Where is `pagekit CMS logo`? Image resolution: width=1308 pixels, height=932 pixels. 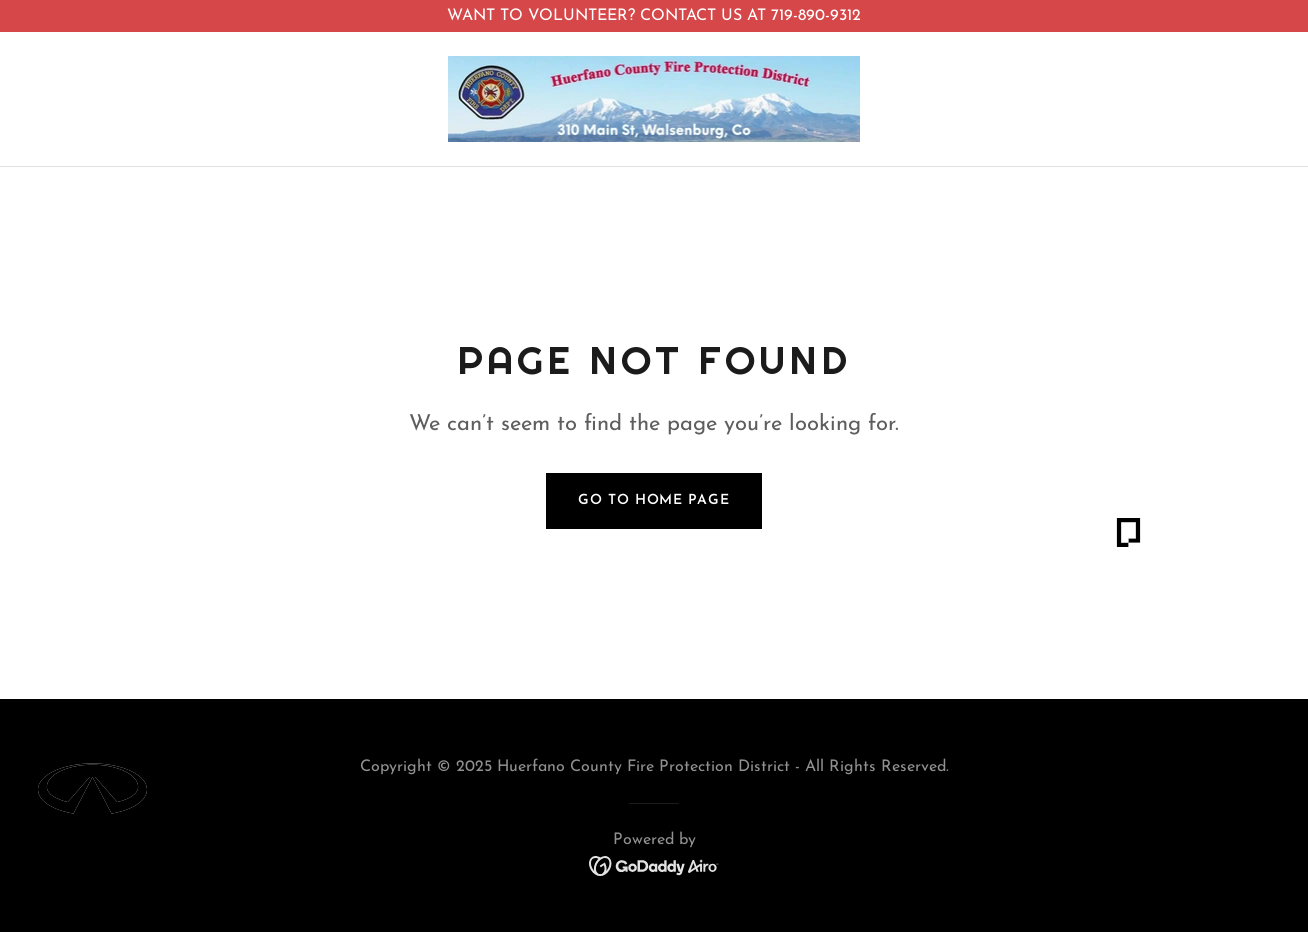
pagekit CMS logo is located at coordinates (1128, 532).